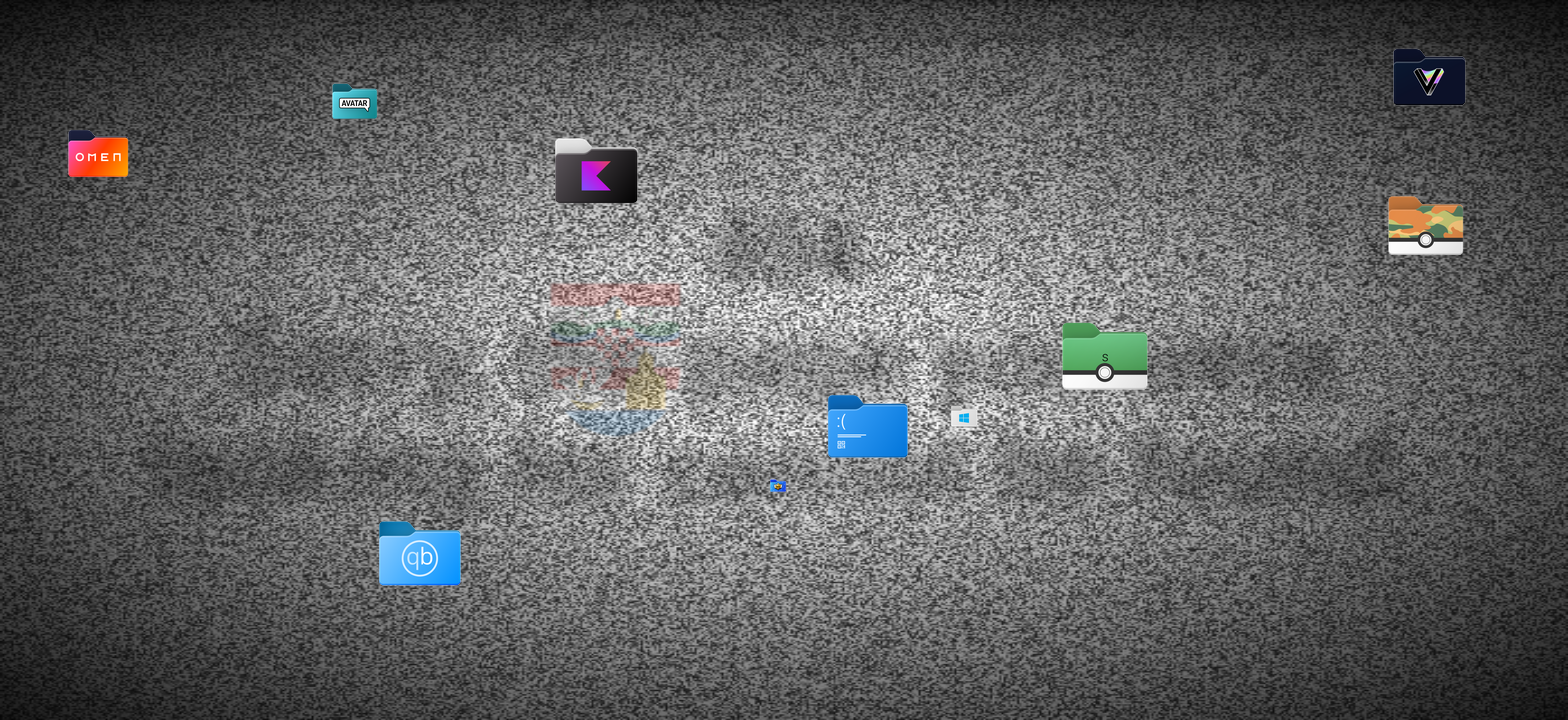  I want to click on open brawl stars game files folder, so click(778, 486).